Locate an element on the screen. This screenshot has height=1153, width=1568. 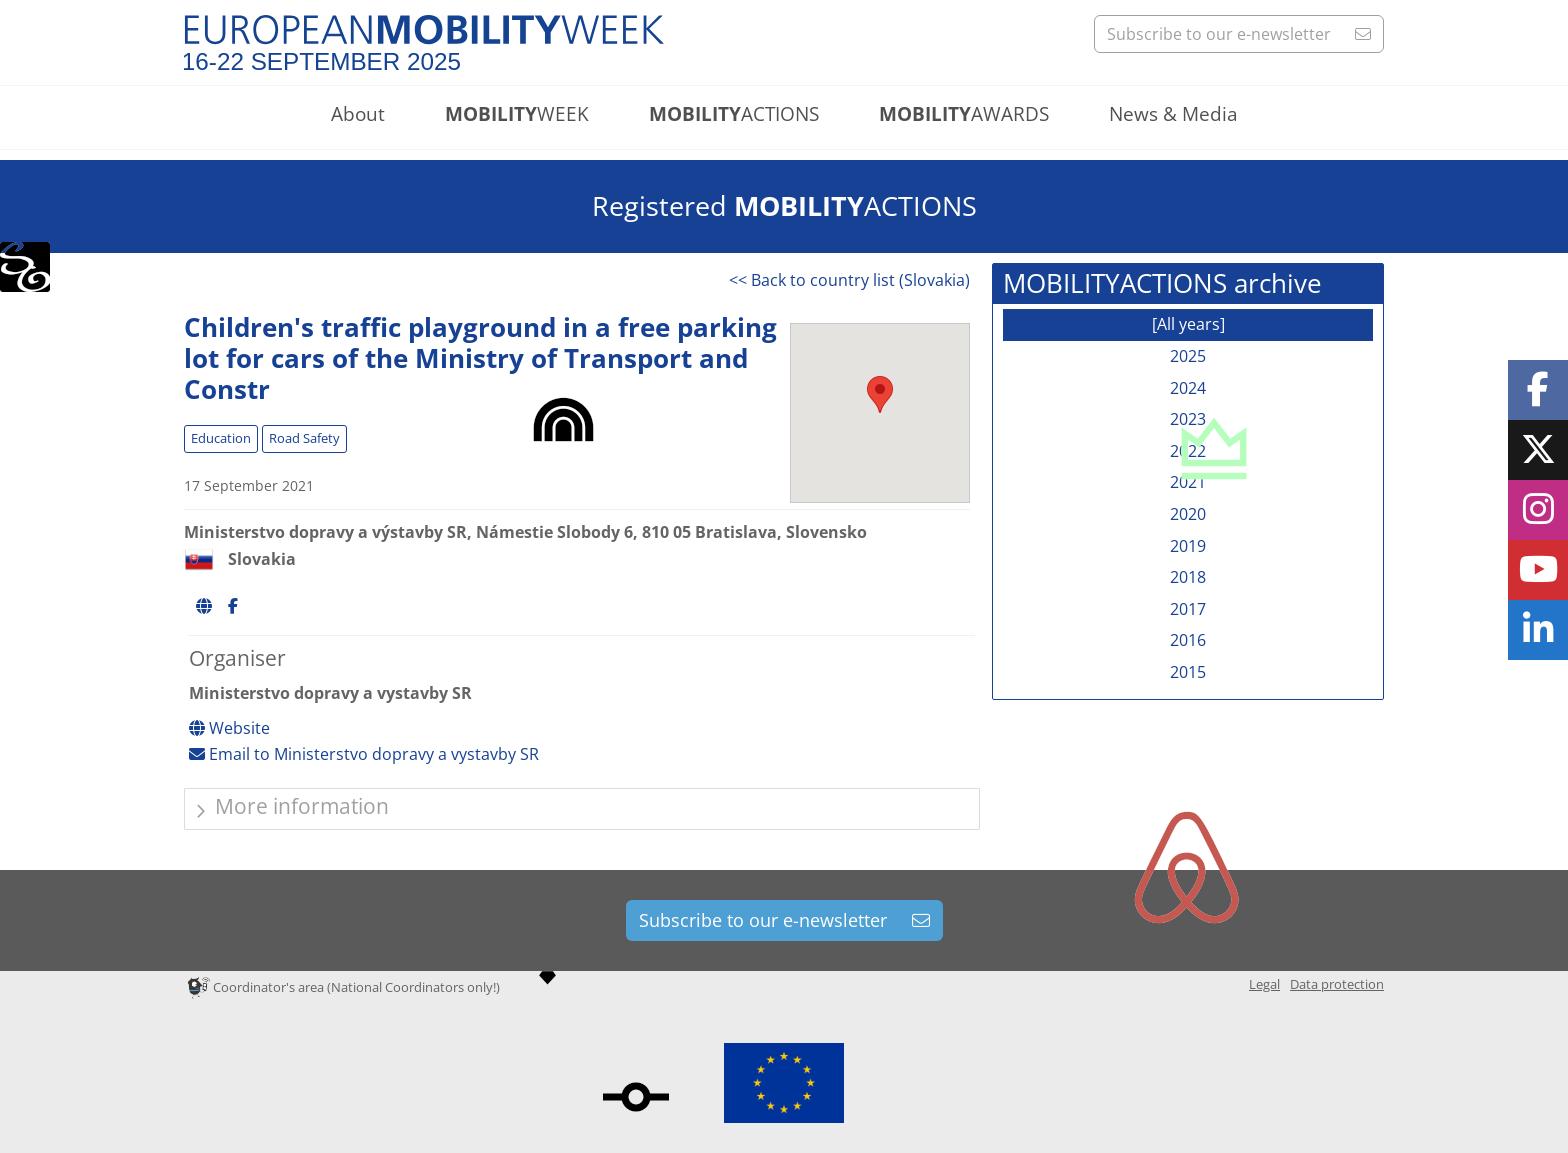
indicates VIP or premium membership status is located at coordinates (547, 977).